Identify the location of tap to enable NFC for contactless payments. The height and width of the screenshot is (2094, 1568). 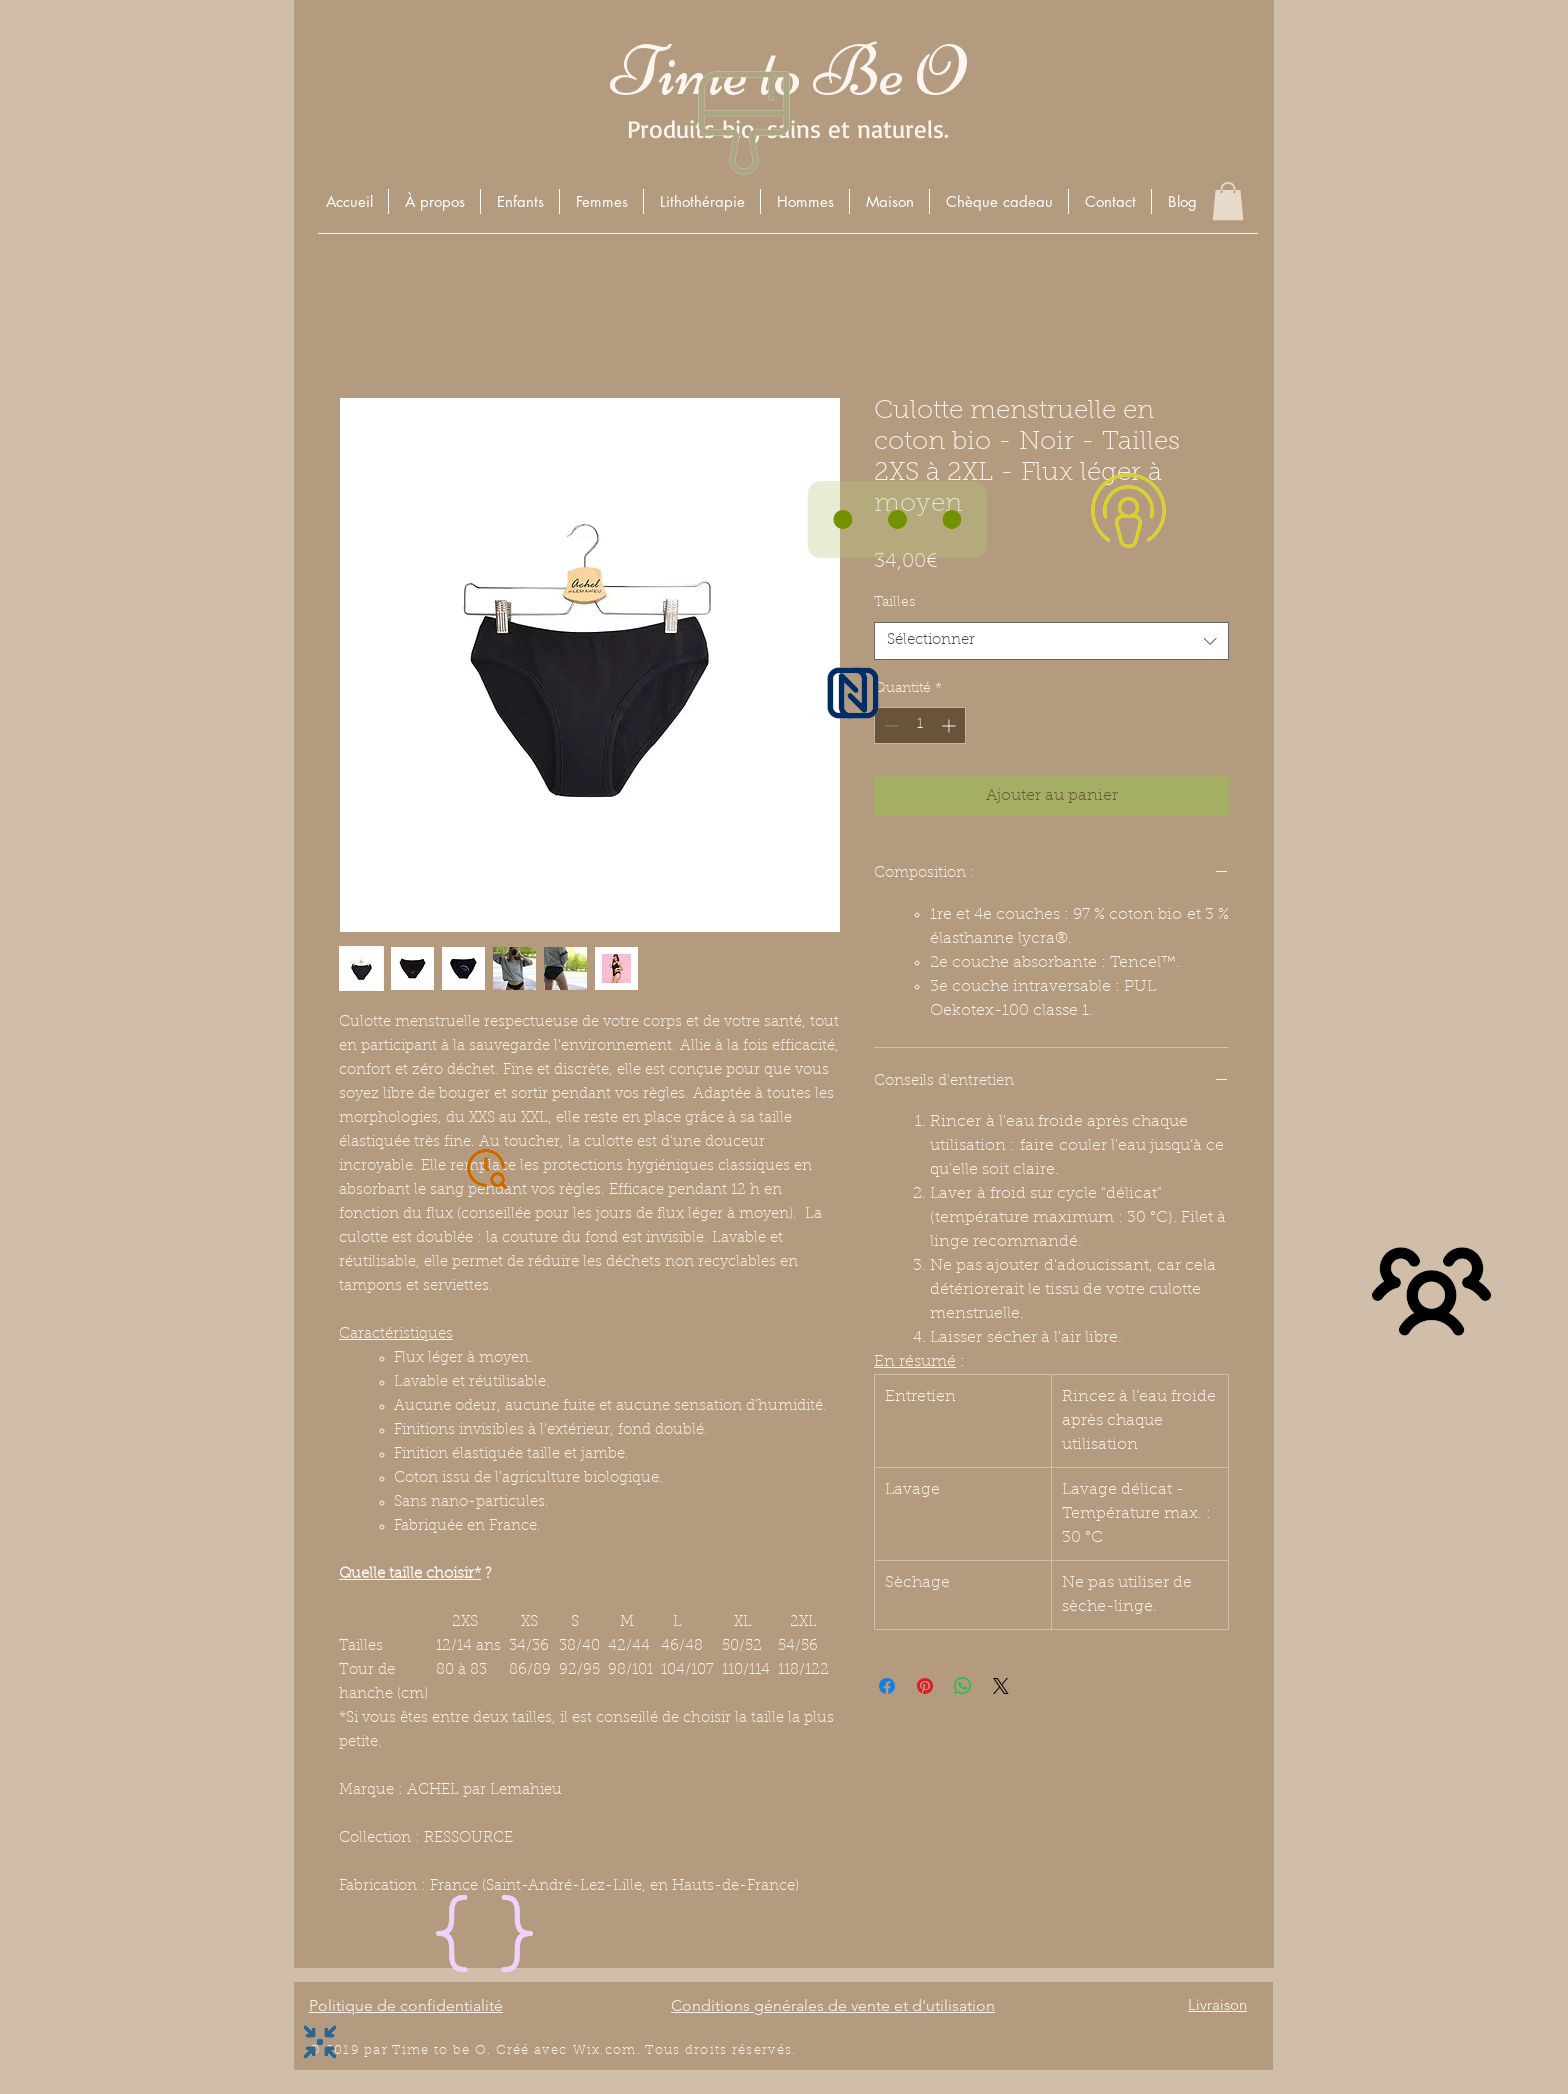
(853, 693).